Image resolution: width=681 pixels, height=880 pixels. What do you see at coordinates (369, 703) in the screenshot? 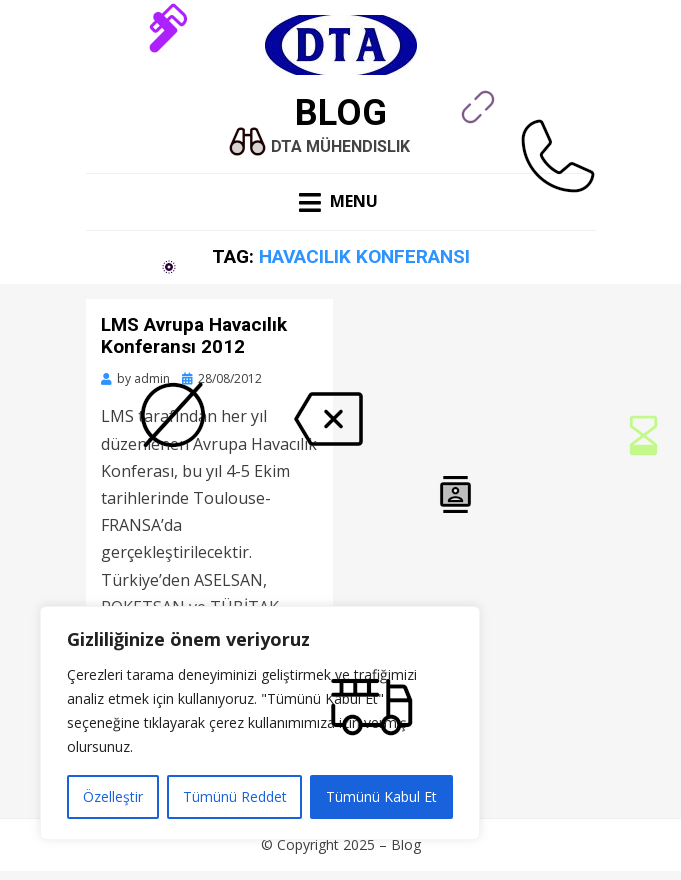
I see `access emergency services information` at bounding box center [369, 703].